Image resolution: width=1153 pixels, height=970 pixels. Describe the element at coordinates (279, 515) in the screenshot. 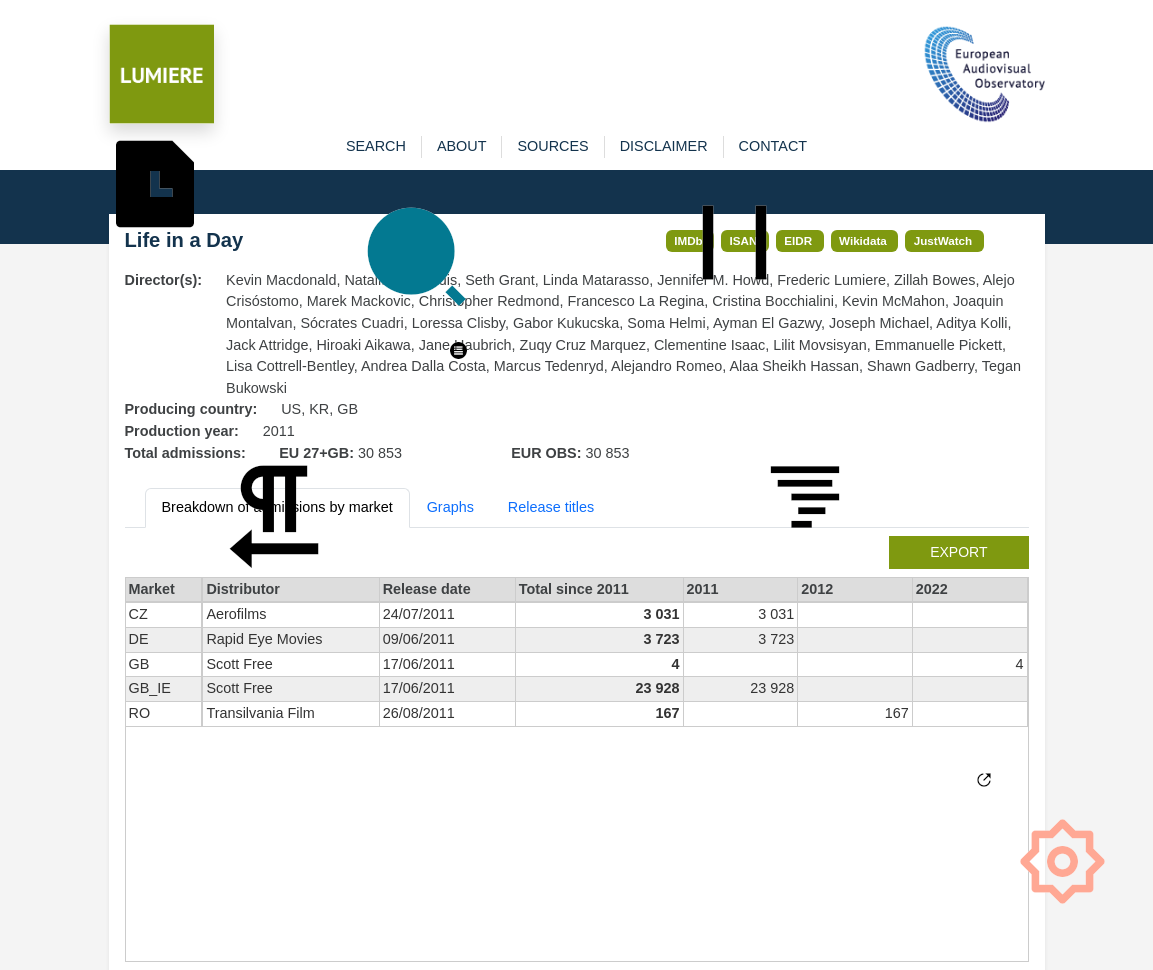

I see `switch text direction to right-to-left` at that location.